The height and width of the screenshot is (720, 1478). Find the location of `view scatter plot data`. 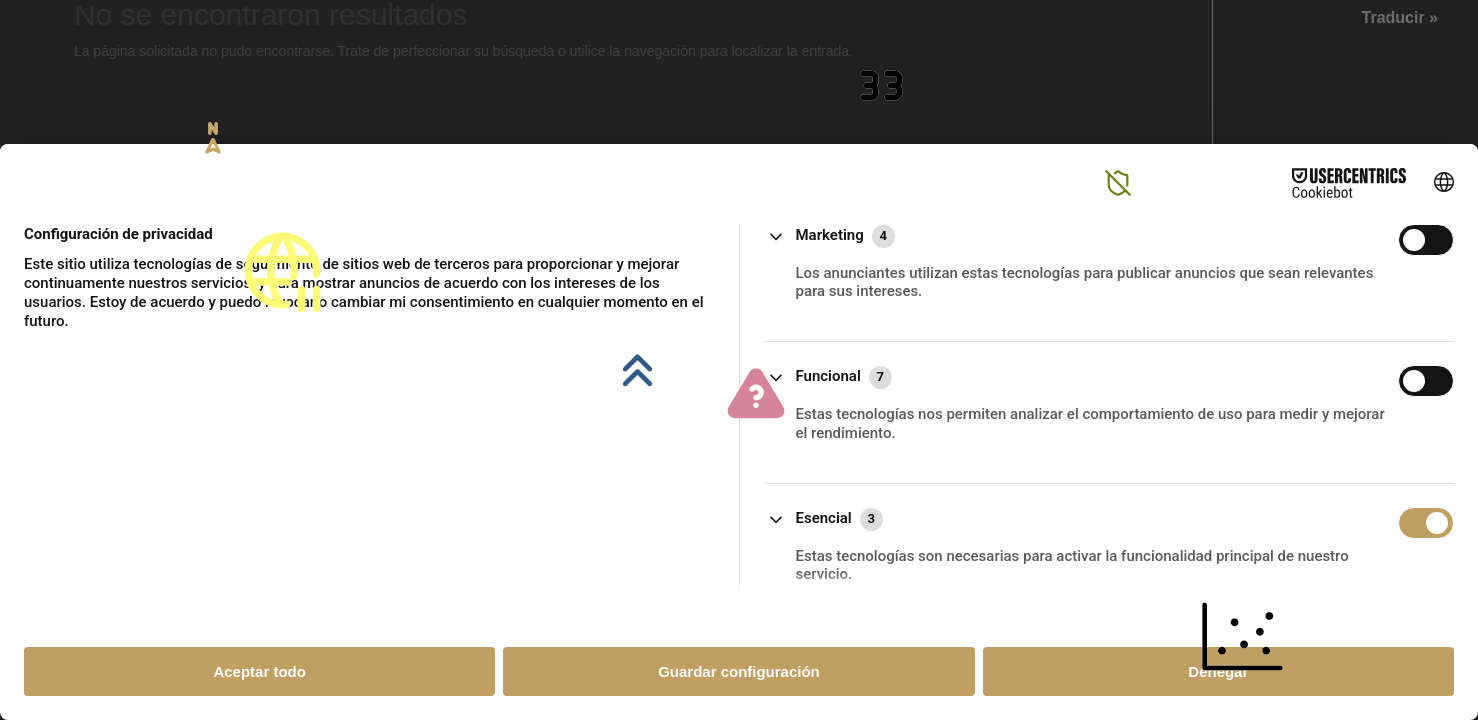

view scatter plot data is located at coordinates (1242, 636).